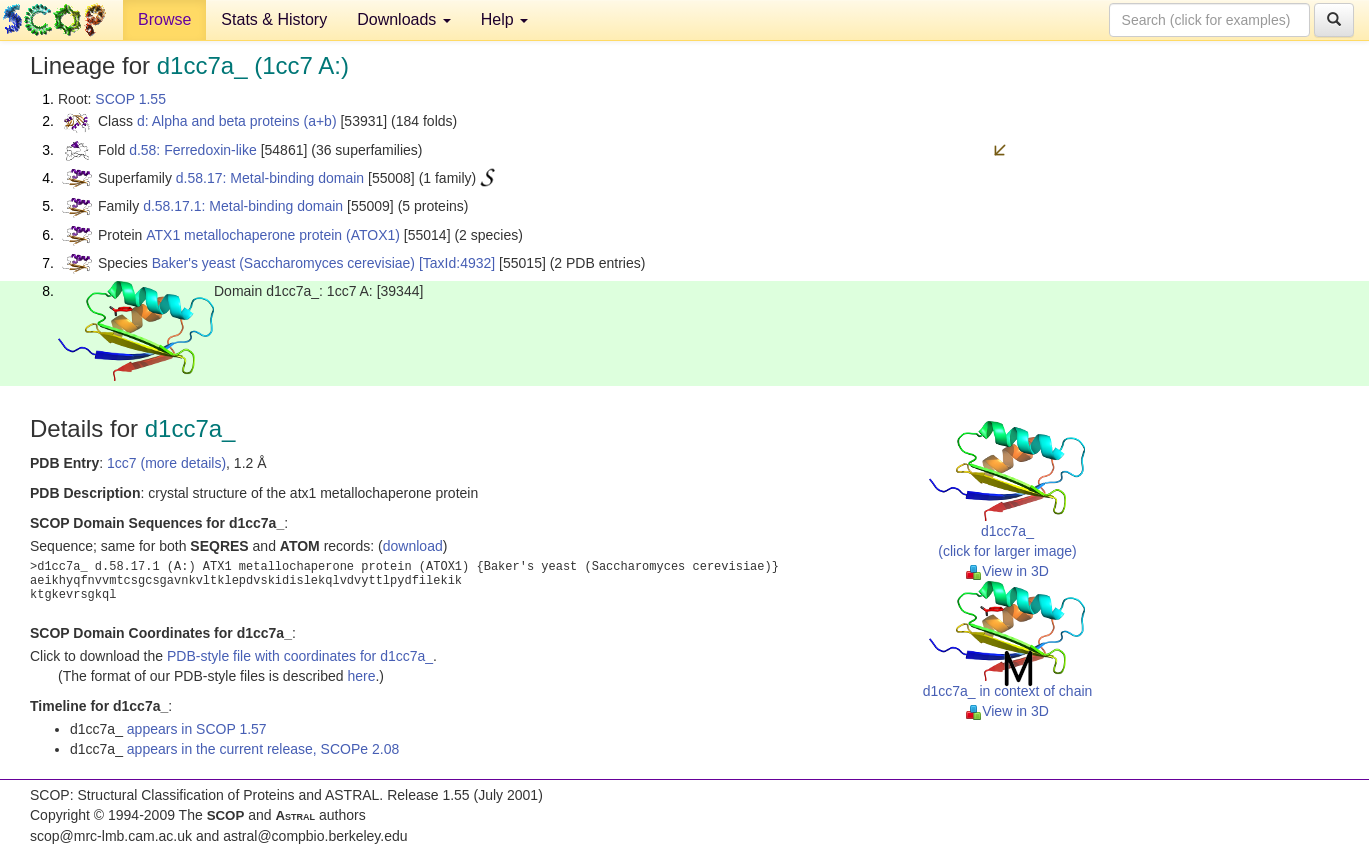  What do you see at coordinates (1000, 150) in the screenshot?
I see `navigate to the bottom-left corner` at bounding box center [1000, 150].